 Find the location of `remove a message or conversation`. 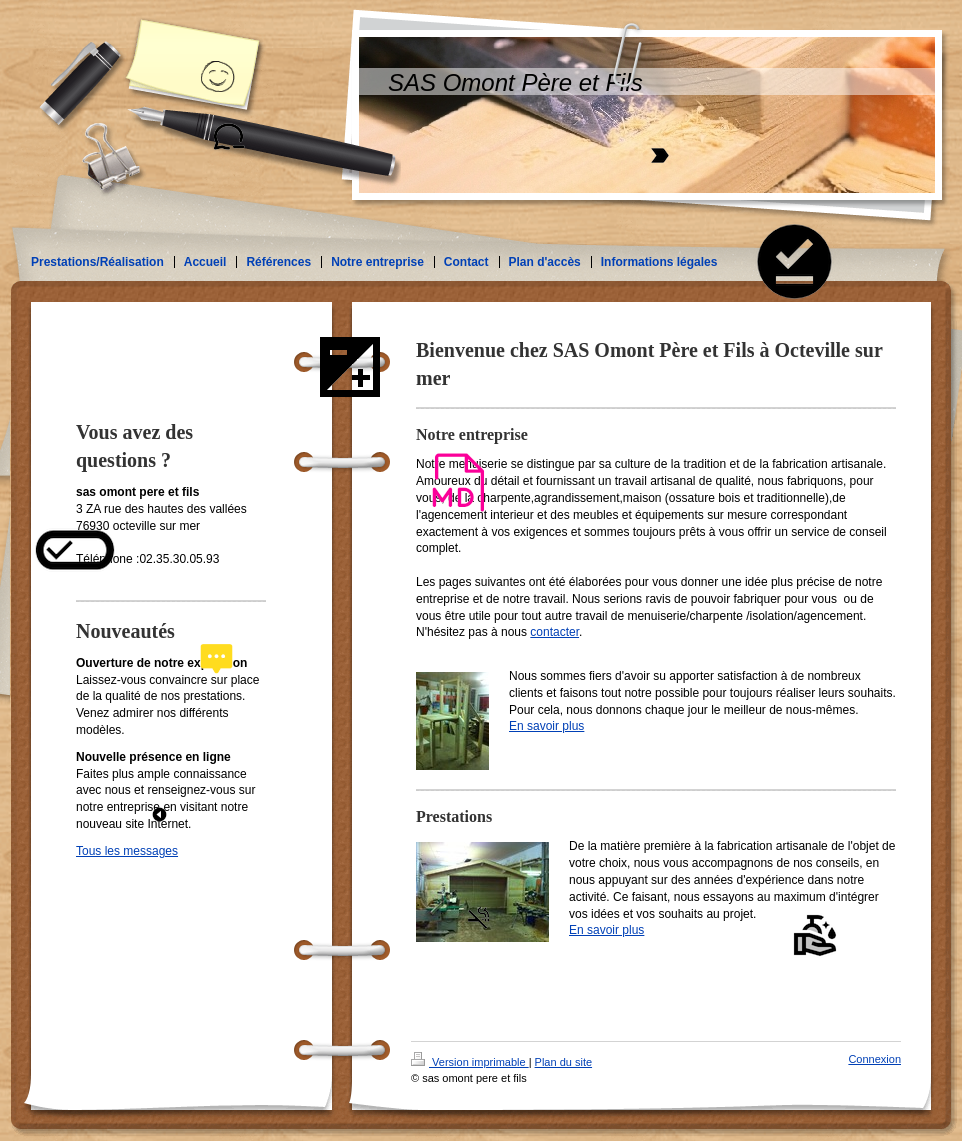

remove a message or conversation is located at coordinates (228, 136).